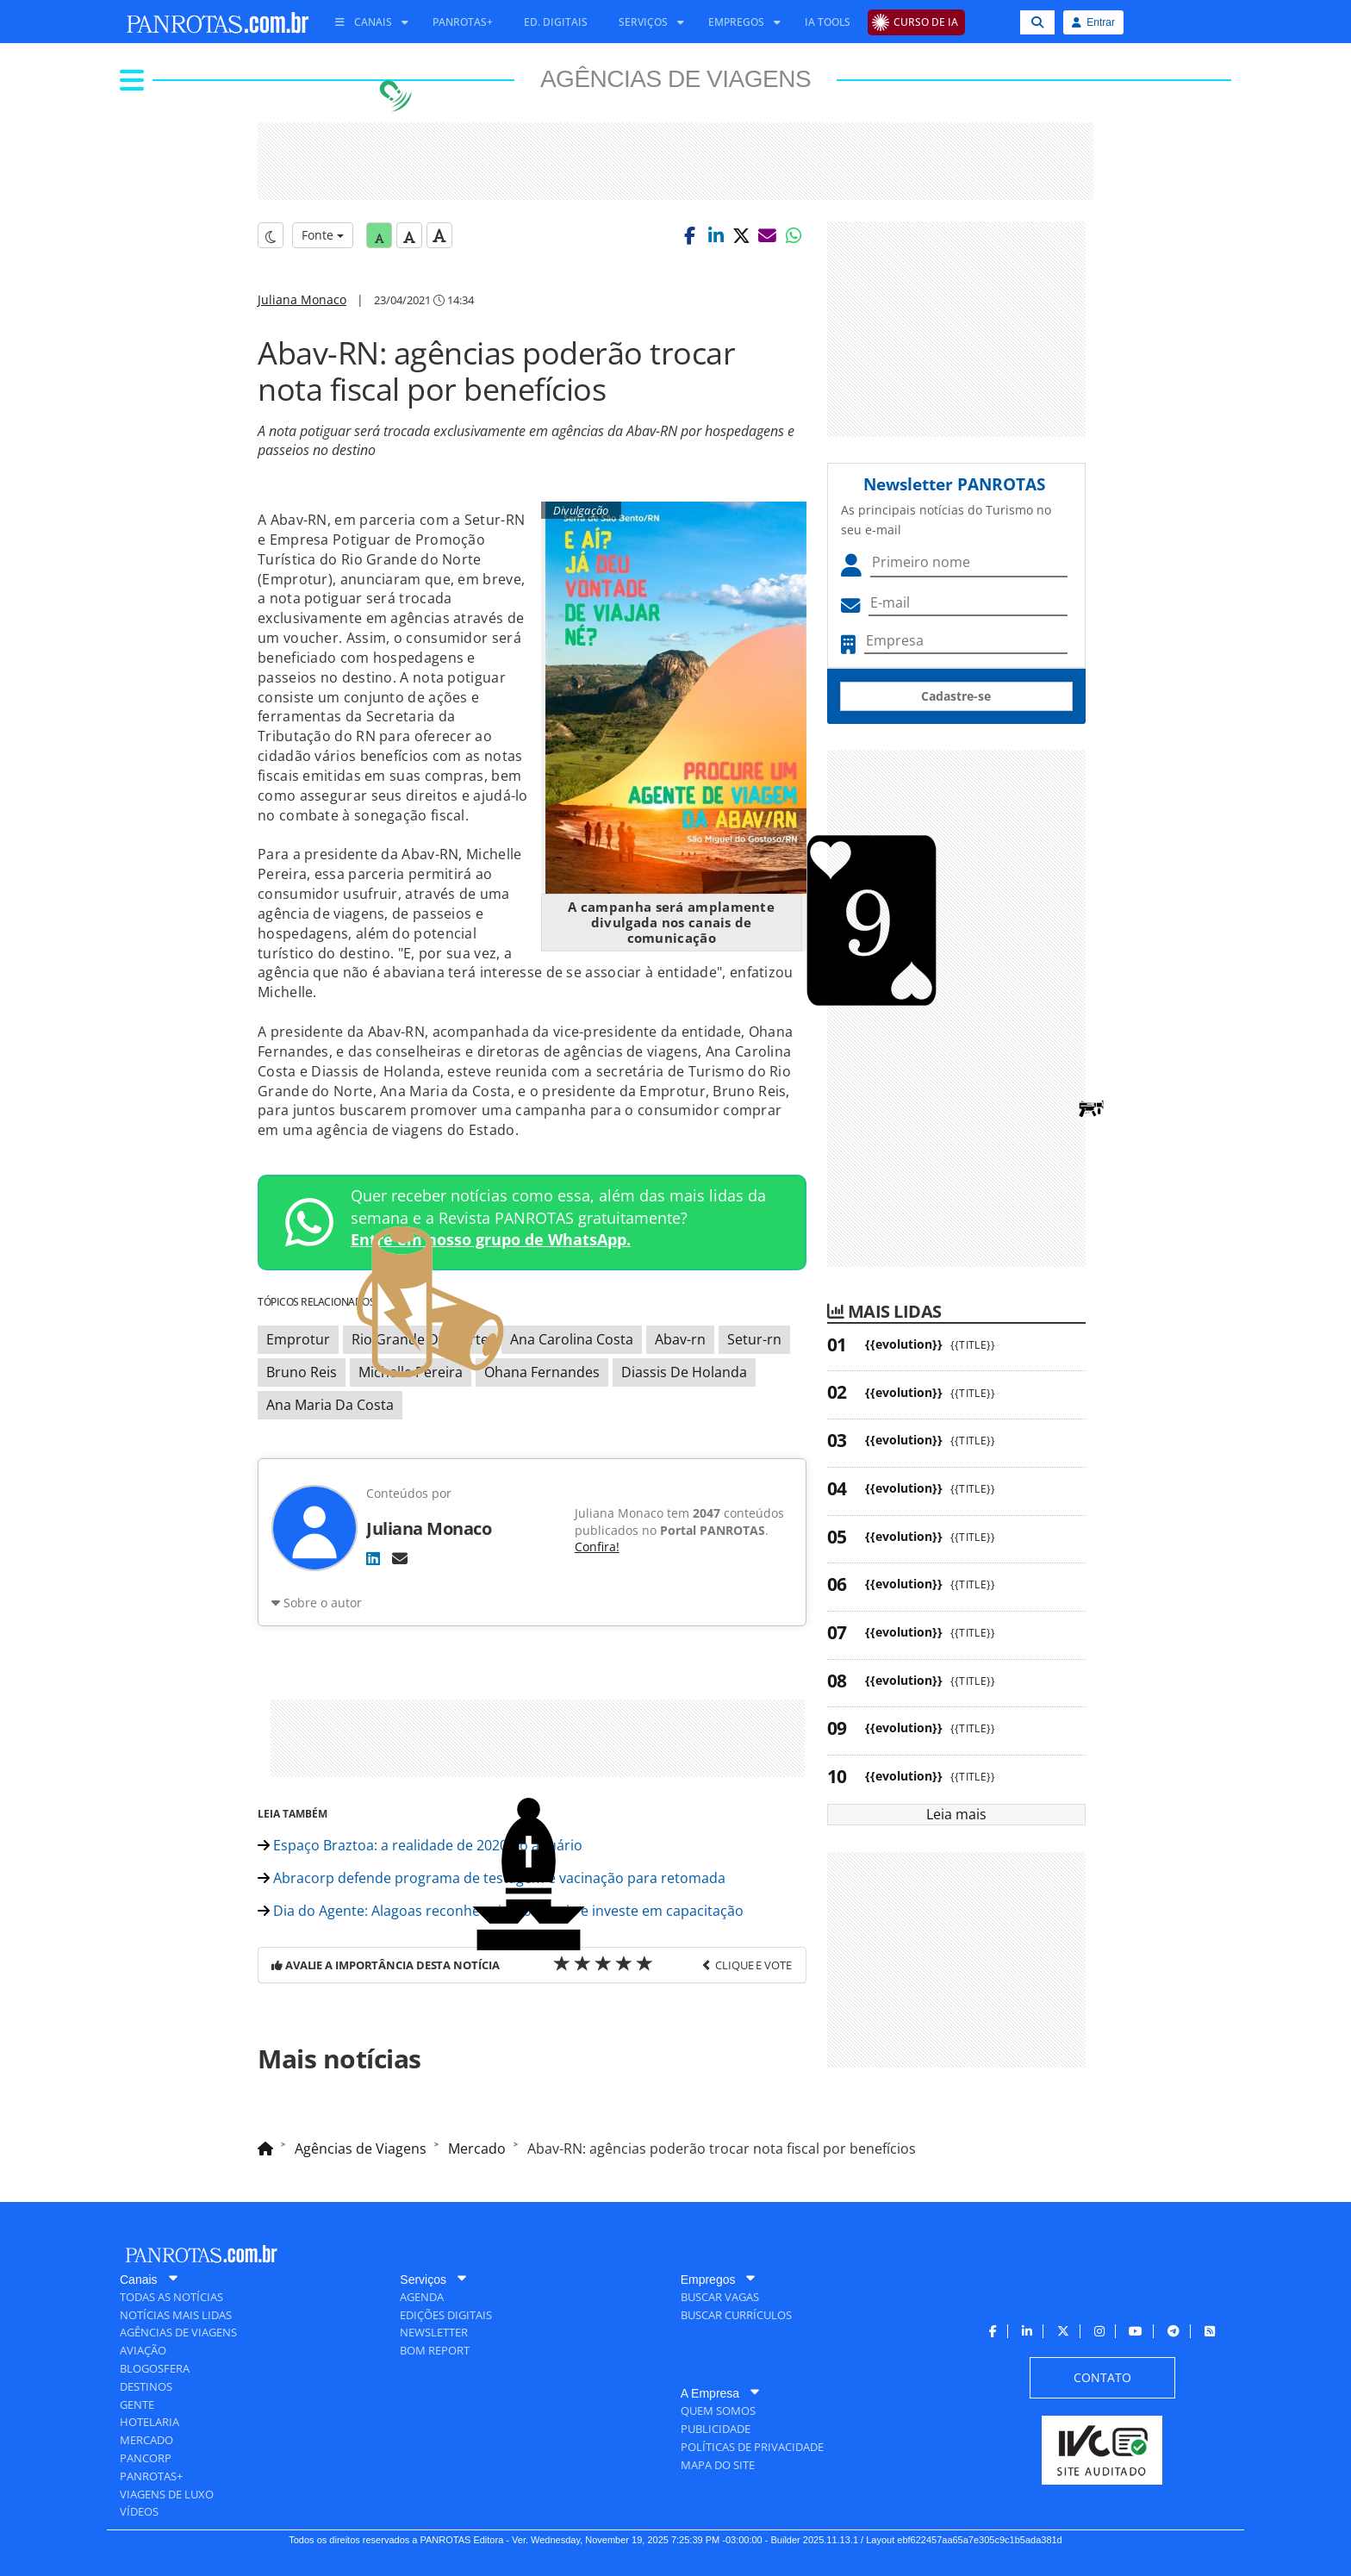 The height and width of the screenshot is (2576, 1351). I want to click on nine of hearts playing card, so click(871, 920).